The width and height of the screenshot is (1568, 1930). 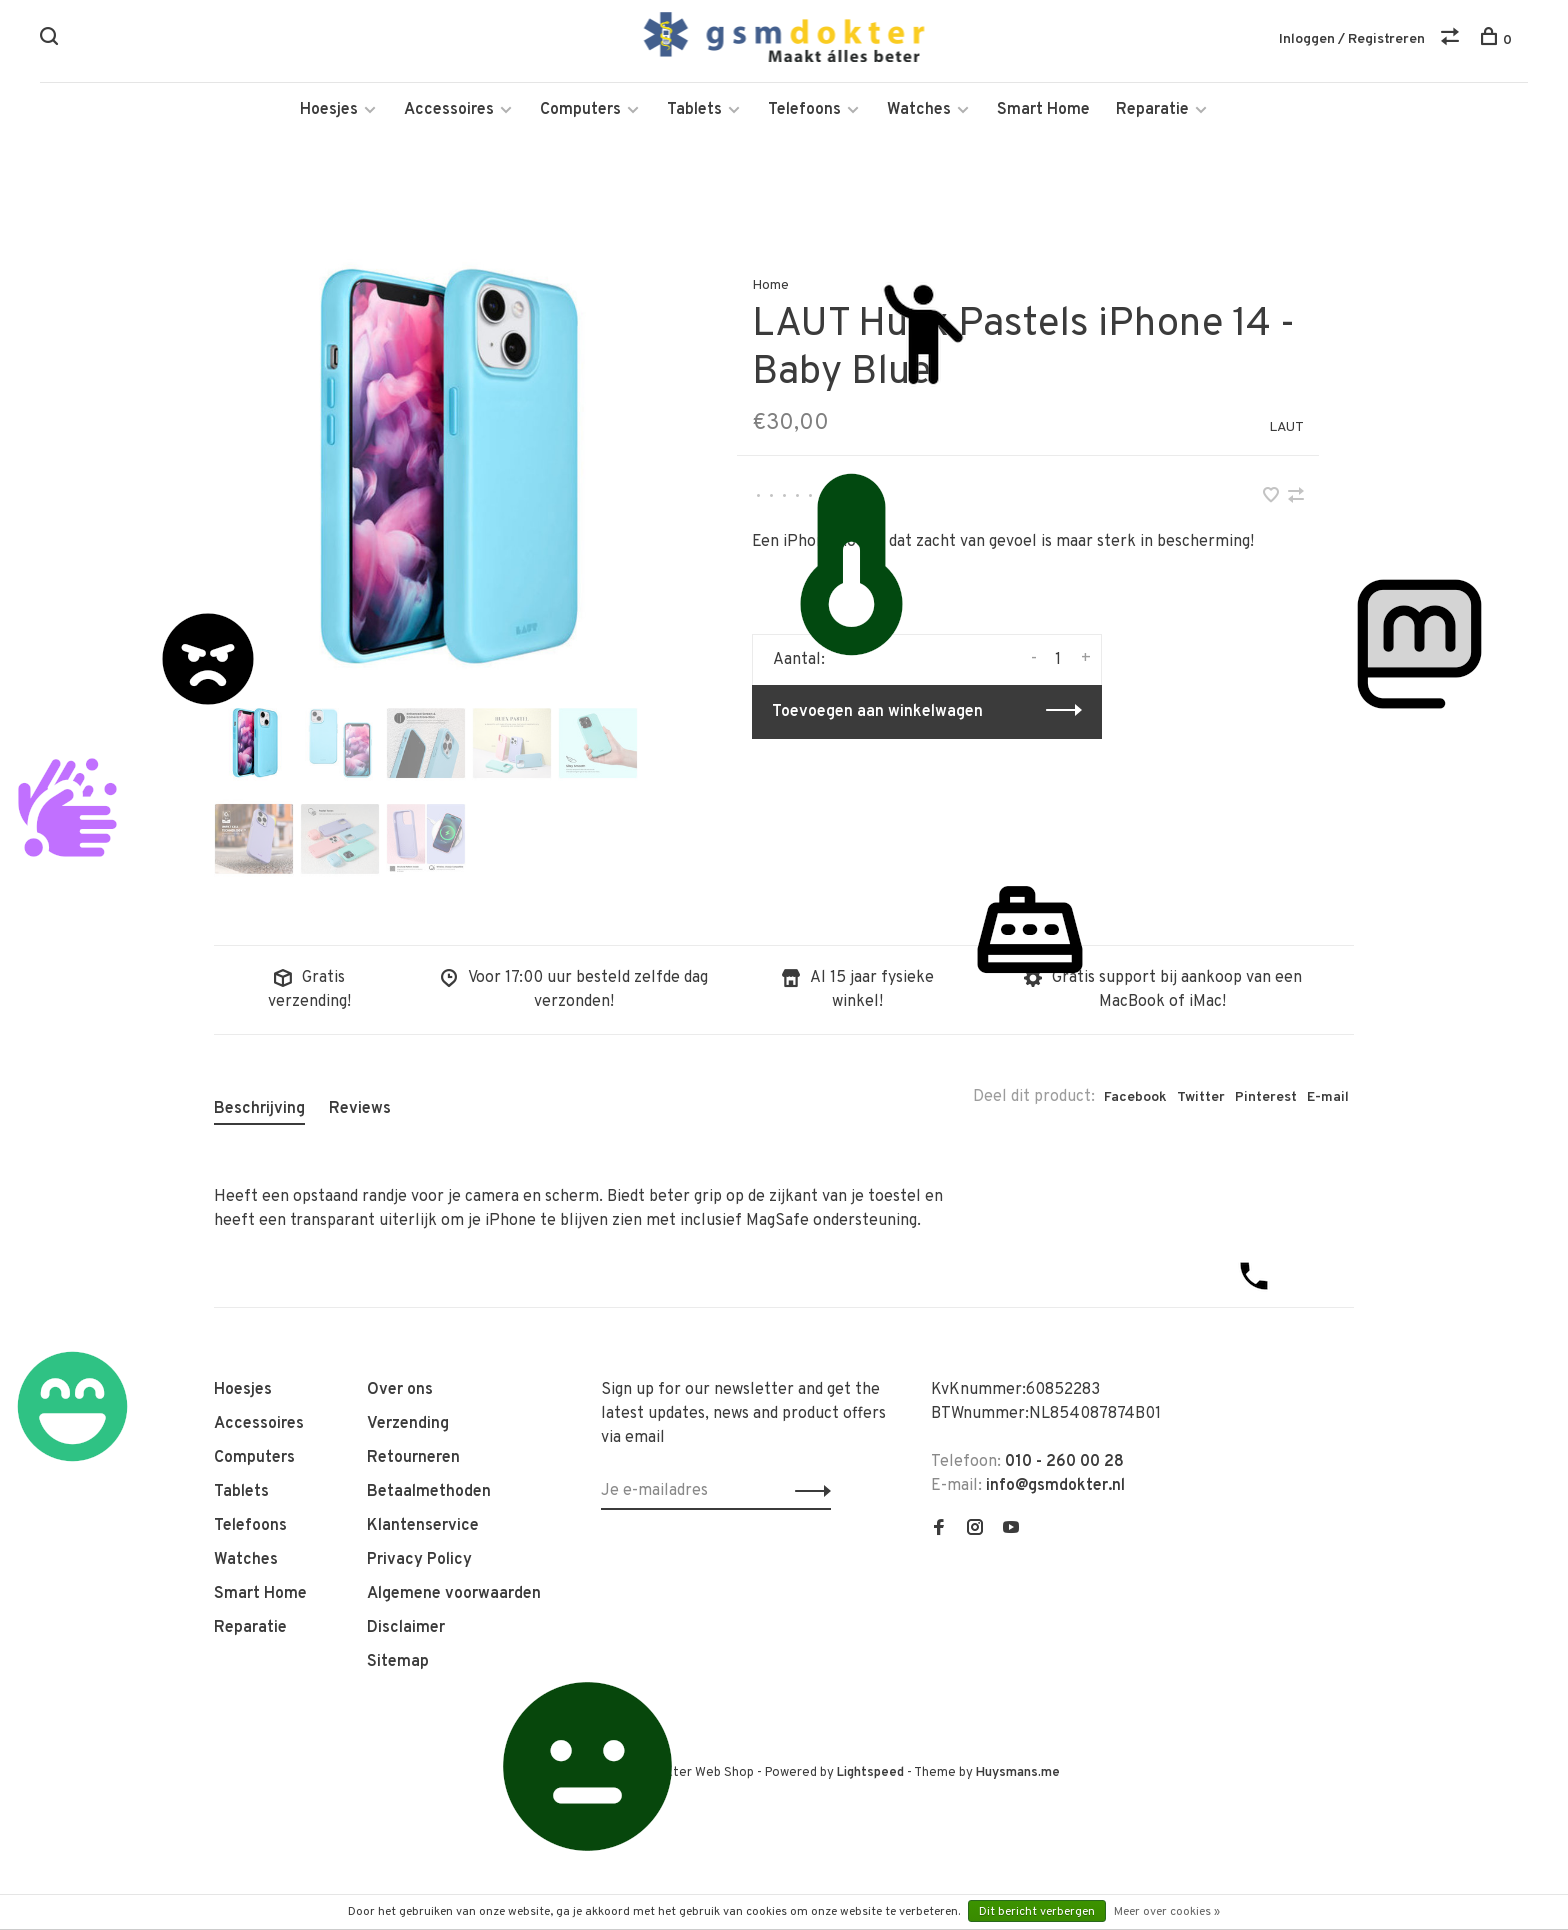 What do you see at coordinates (1419, 641) in the screenshot?
I see `open mastodon app` at bounding box center [1419, 641].